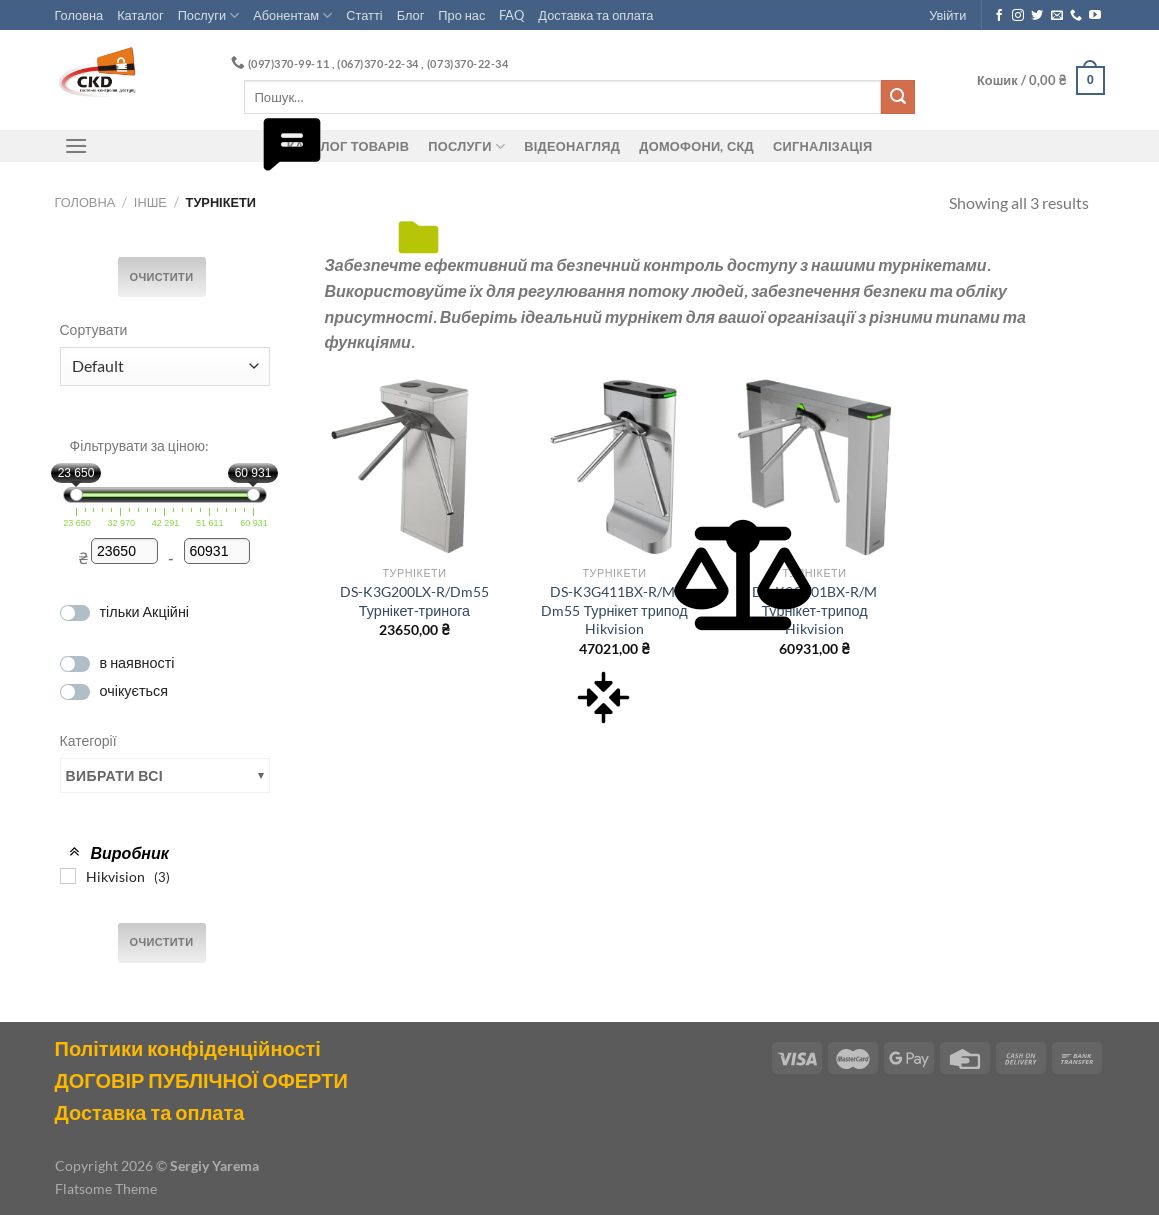 The width and height of the screenshot is (1159, 1215). I want to click on collapse or minimize content from all sides, so click(603, 697).